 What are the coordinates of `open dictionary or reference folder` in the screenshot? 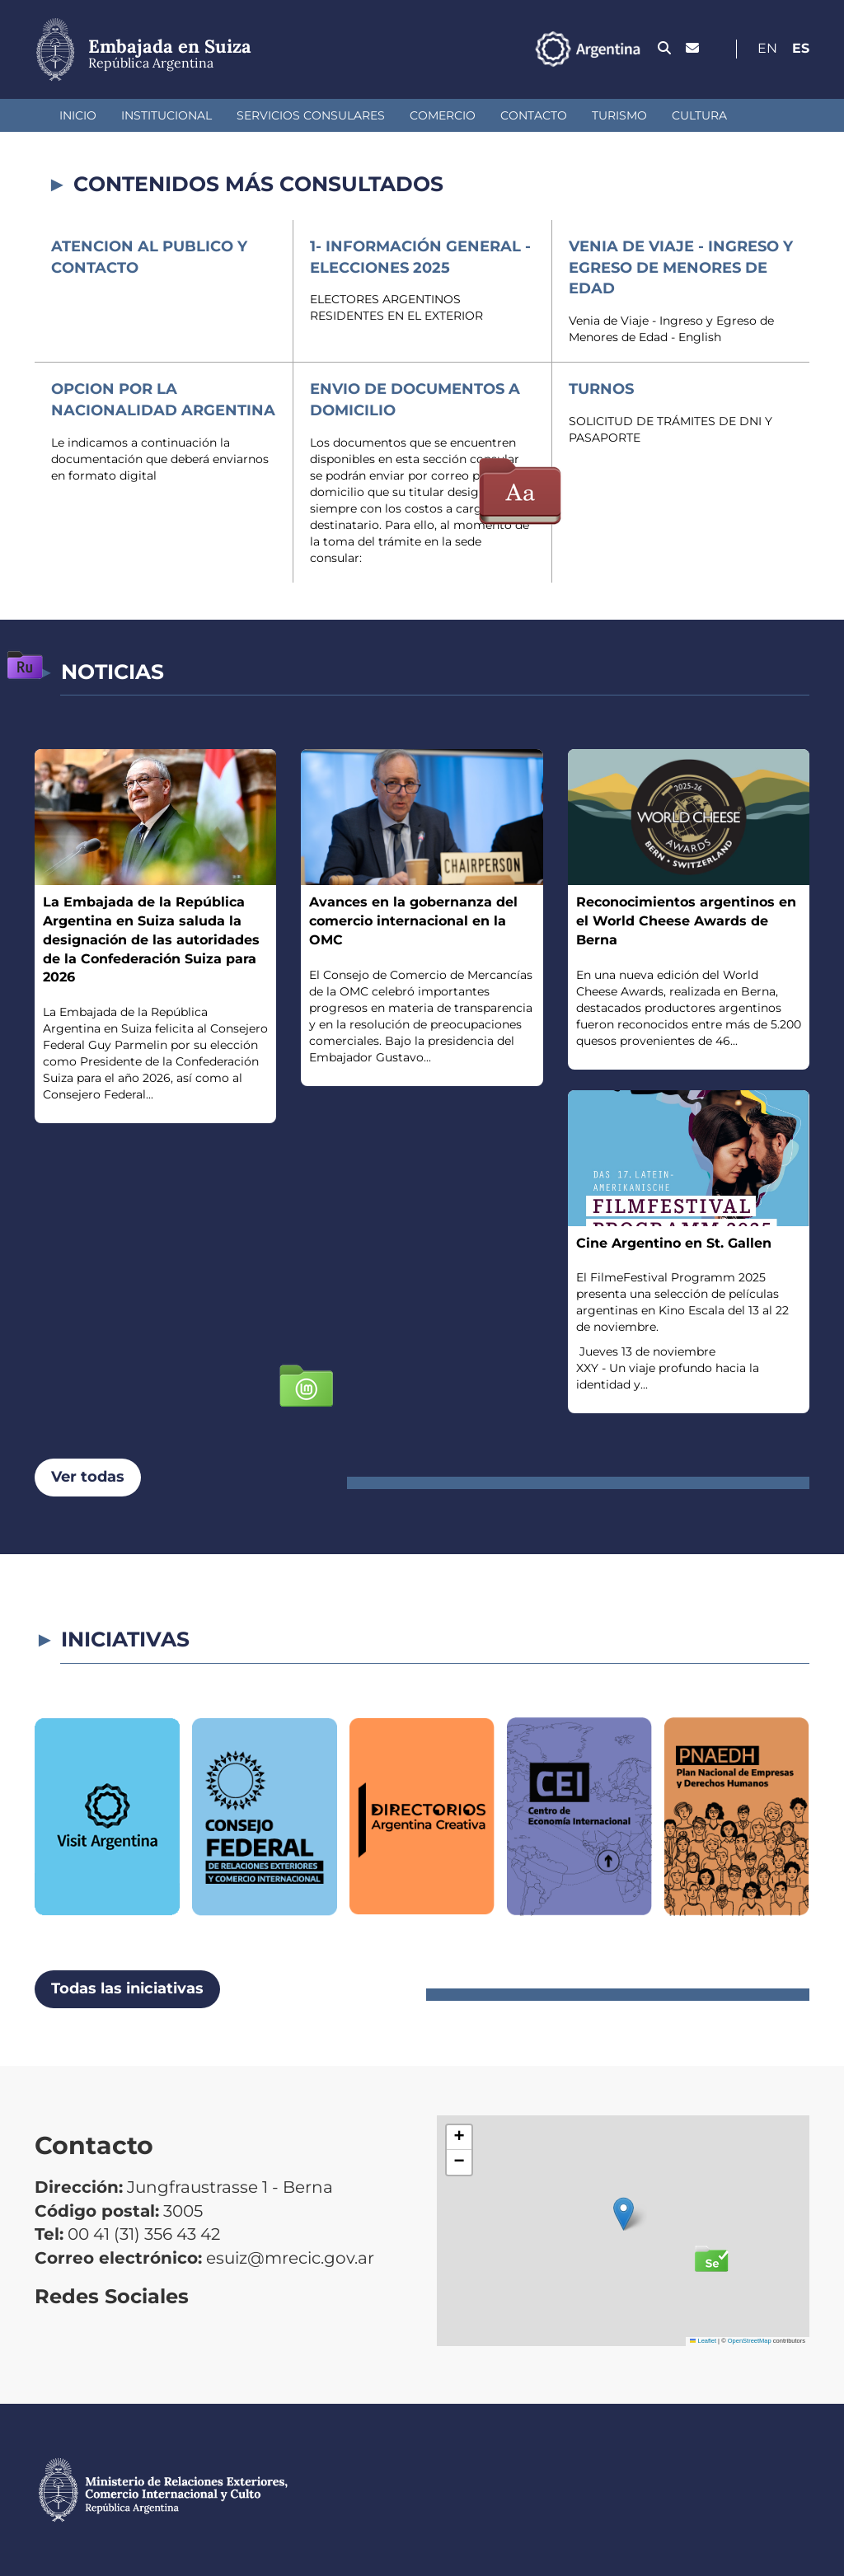 It's located at (519, 492).